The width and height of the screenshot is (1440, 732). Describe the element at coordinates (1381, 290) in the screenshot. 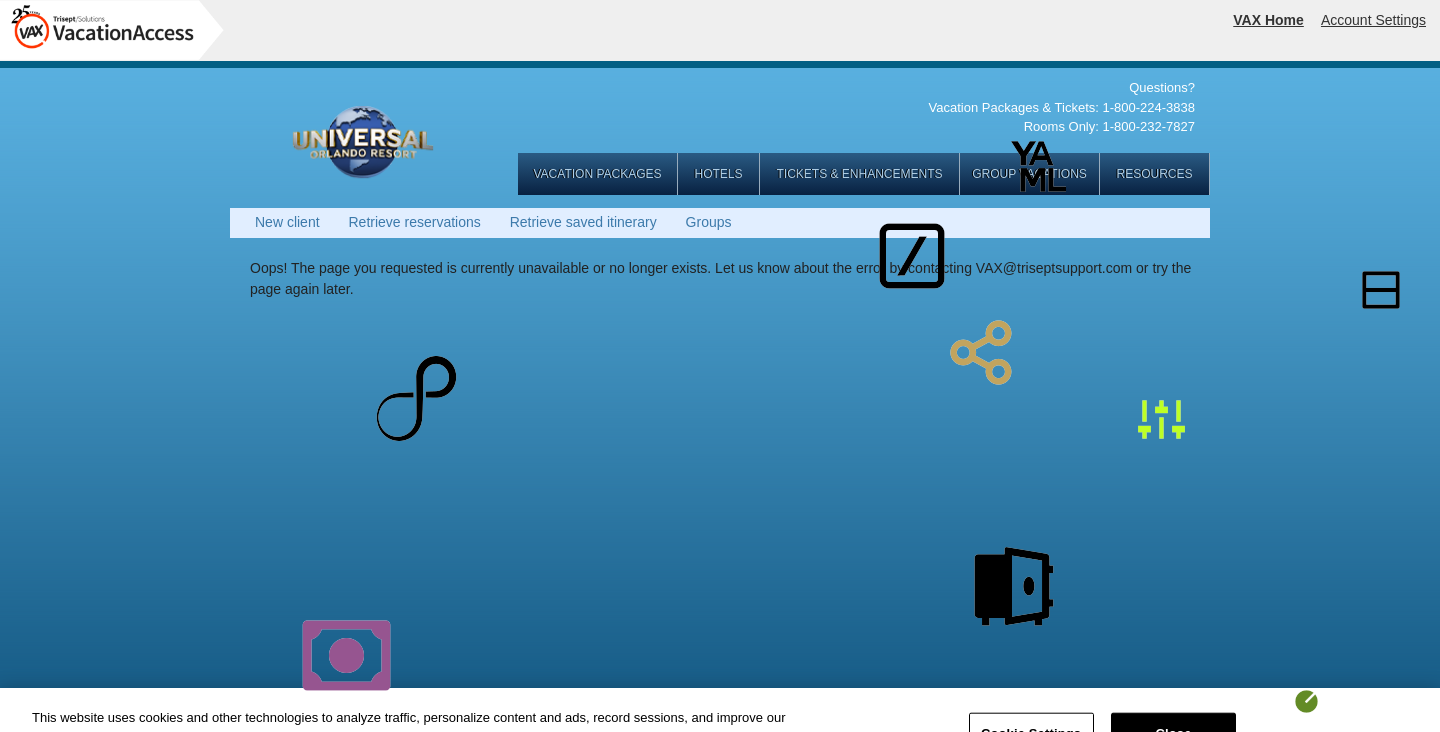

I see `switch to horizontal row layout` at that location.